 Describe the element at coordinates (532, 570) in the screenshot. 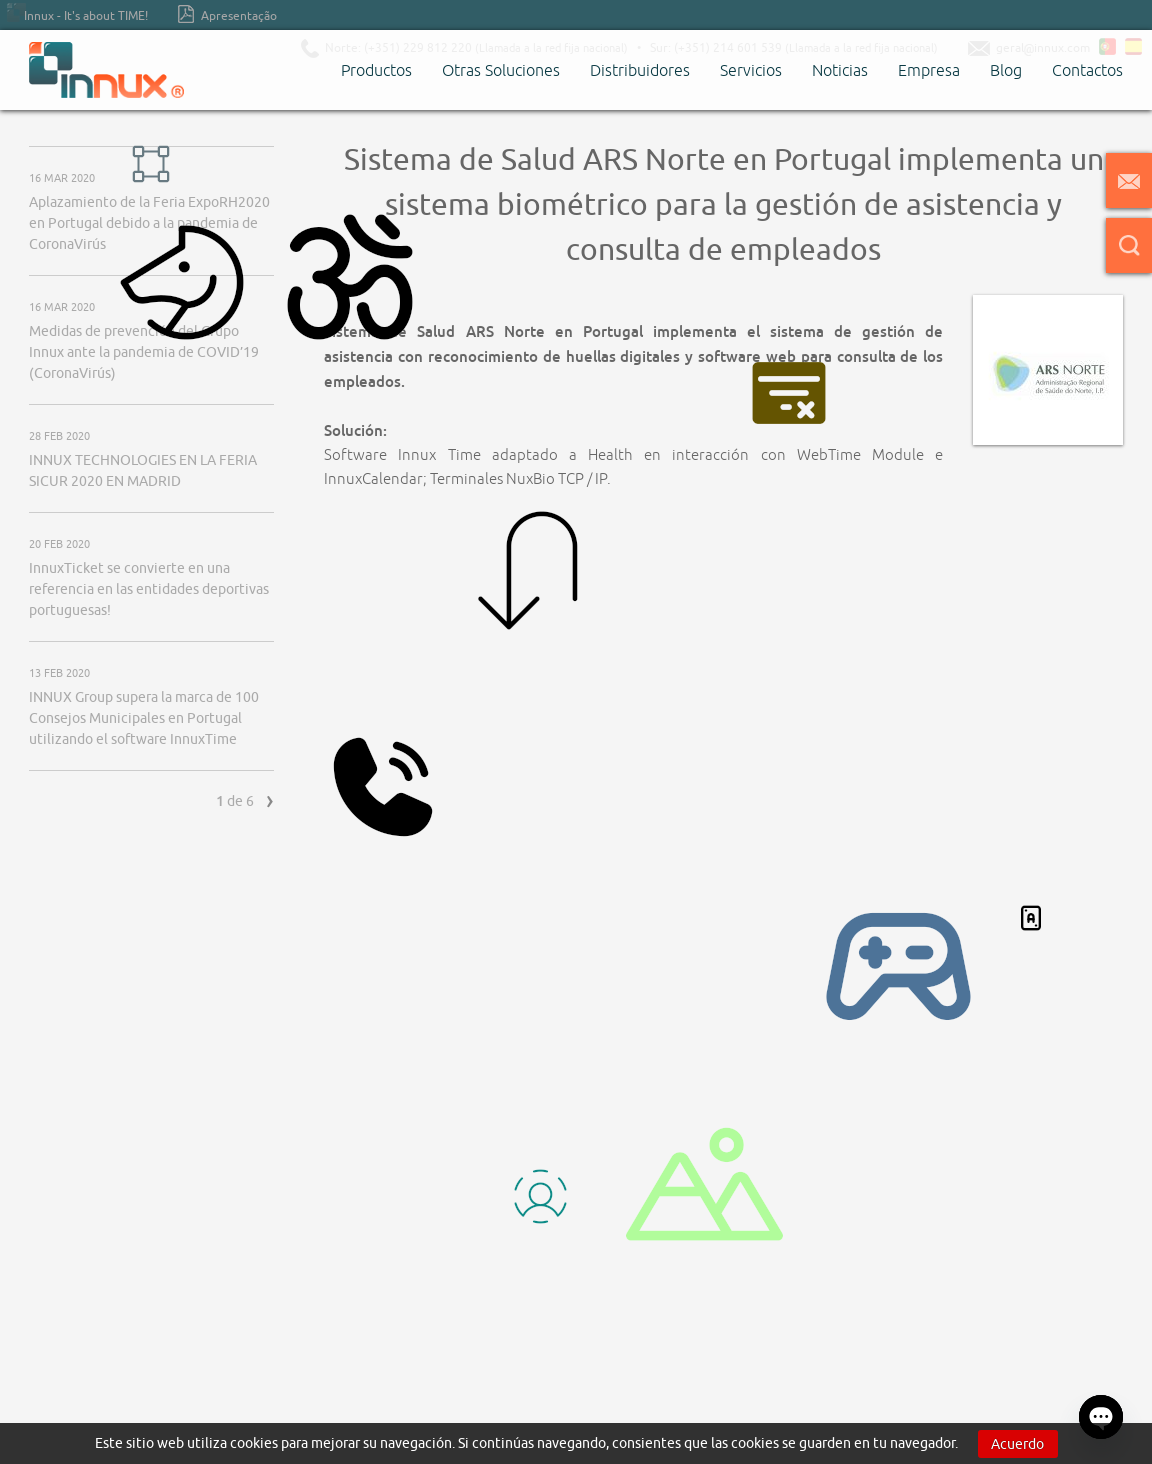

I see `undo or go back to previous state` at that location.